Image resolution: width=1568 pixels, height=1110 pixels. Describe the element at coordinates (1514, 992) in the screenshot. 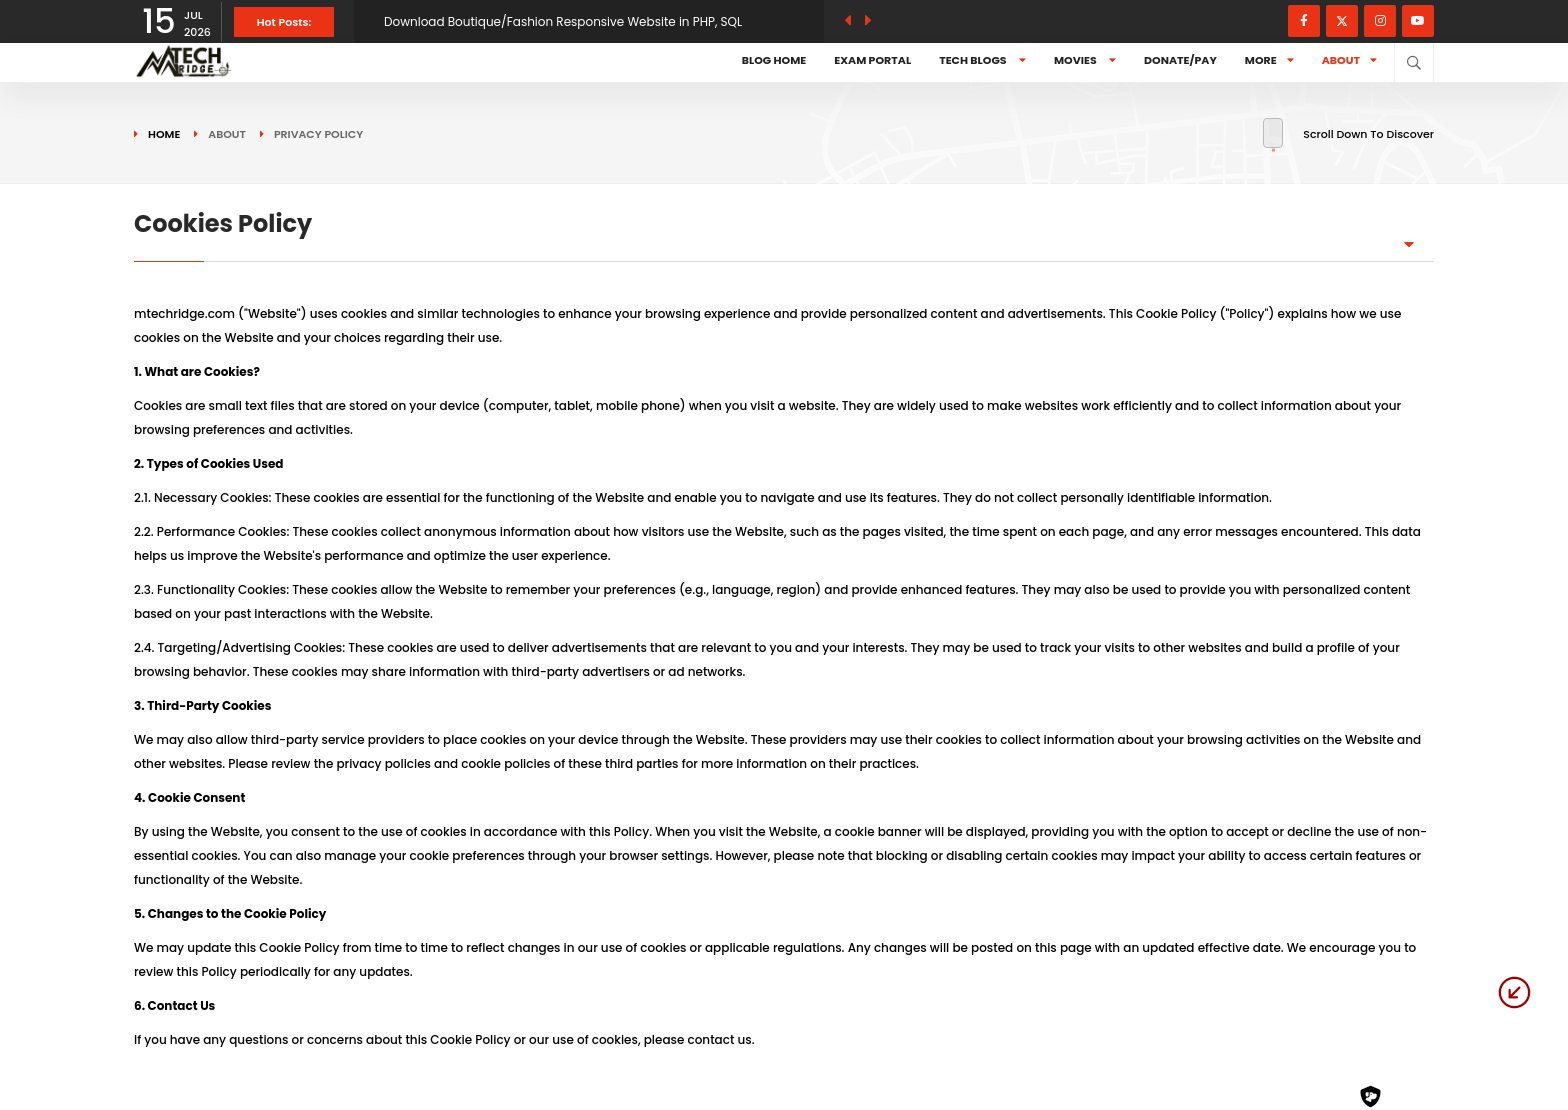

I see `navigate to previous or lower-left content` at that location.